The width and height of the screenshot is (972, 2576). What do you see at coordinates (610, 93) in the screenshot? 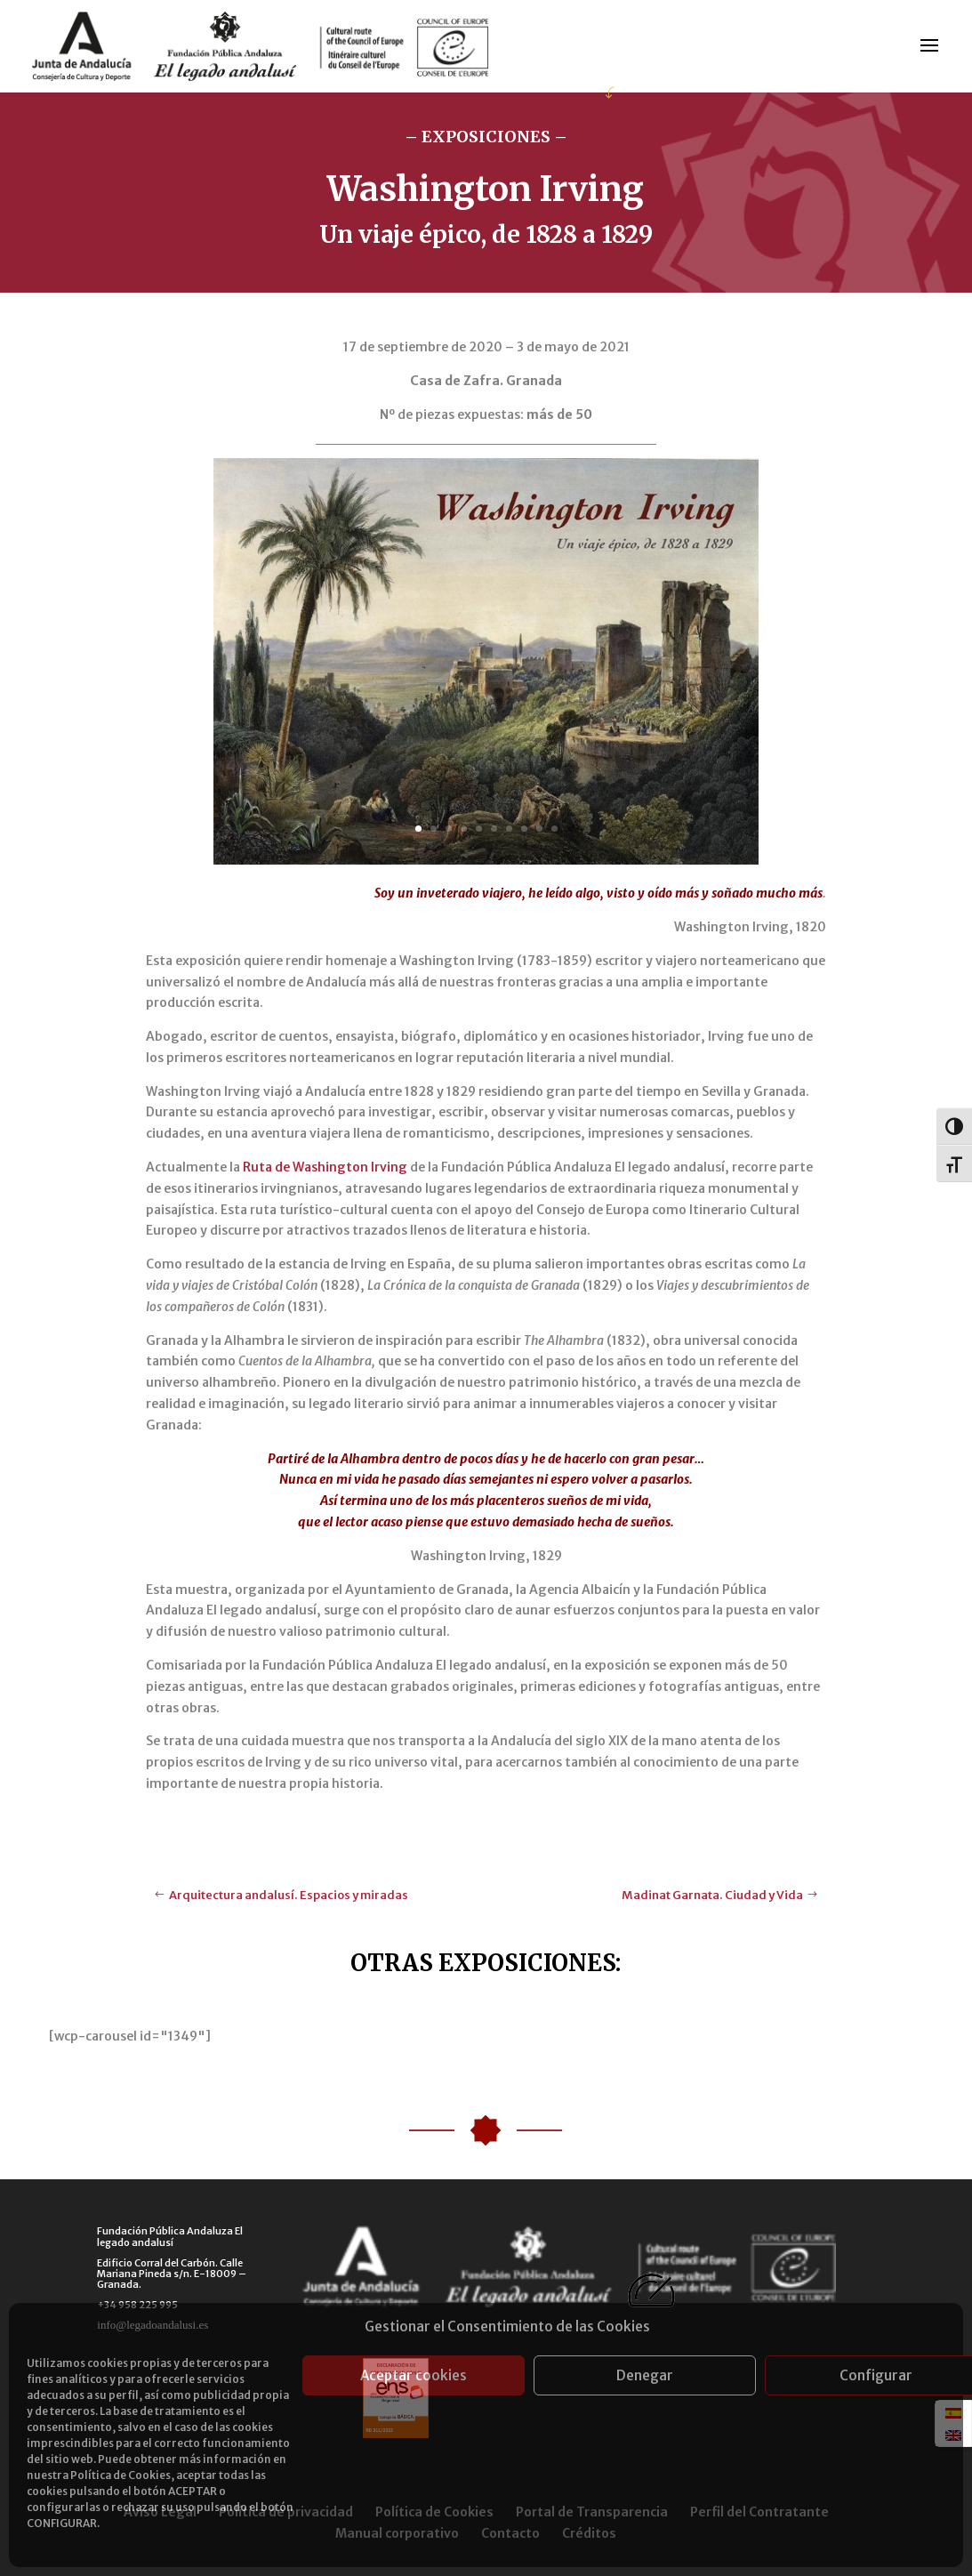
I see `go back and down in navigation` at bounding box center [610, 93].